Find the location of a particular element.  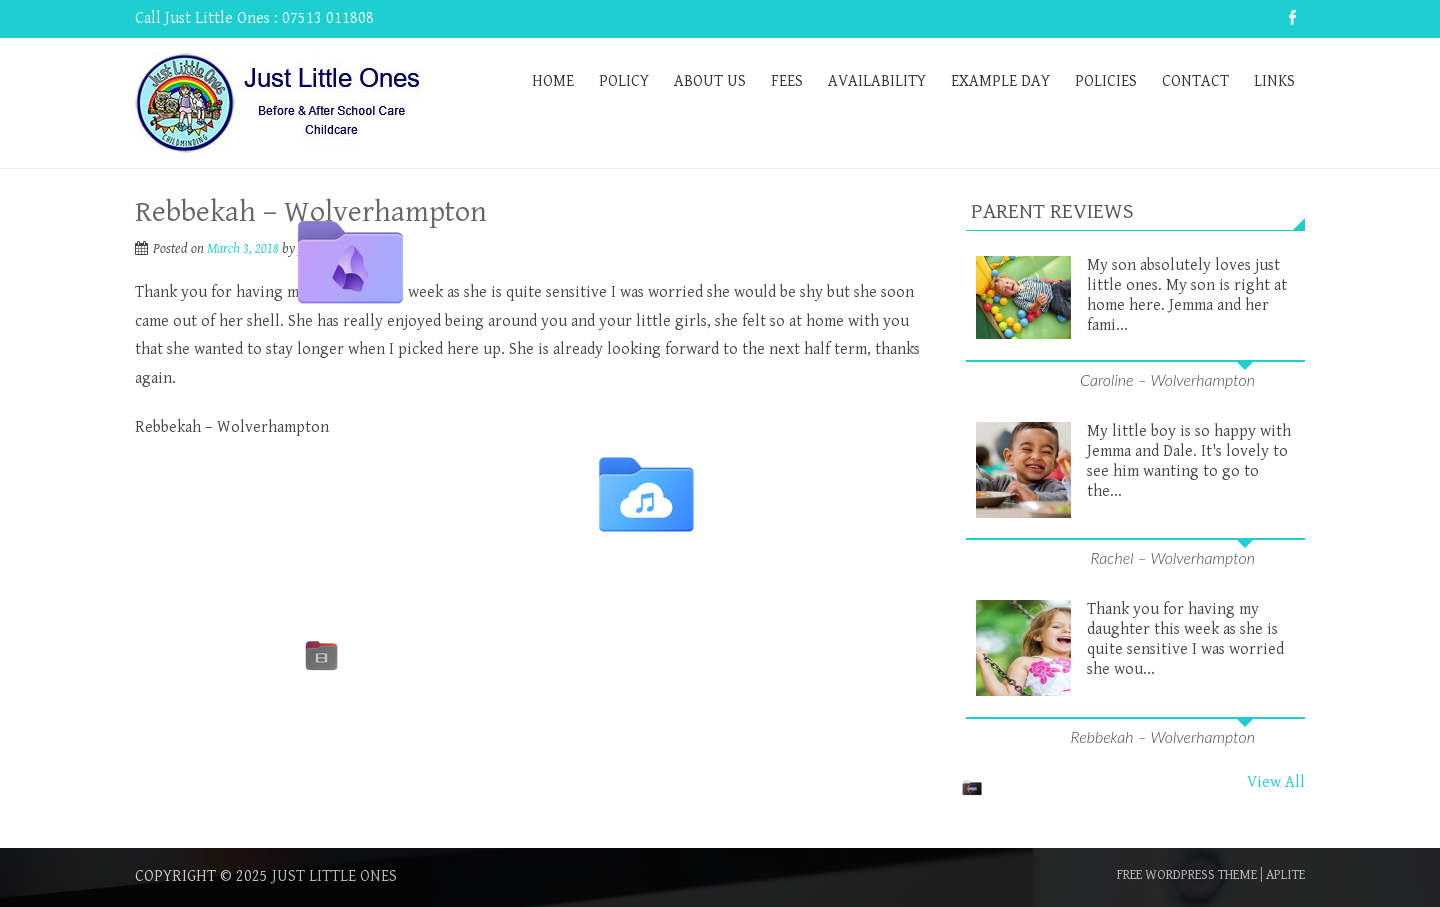

open your videos folder is located at coordinates (321, 655).